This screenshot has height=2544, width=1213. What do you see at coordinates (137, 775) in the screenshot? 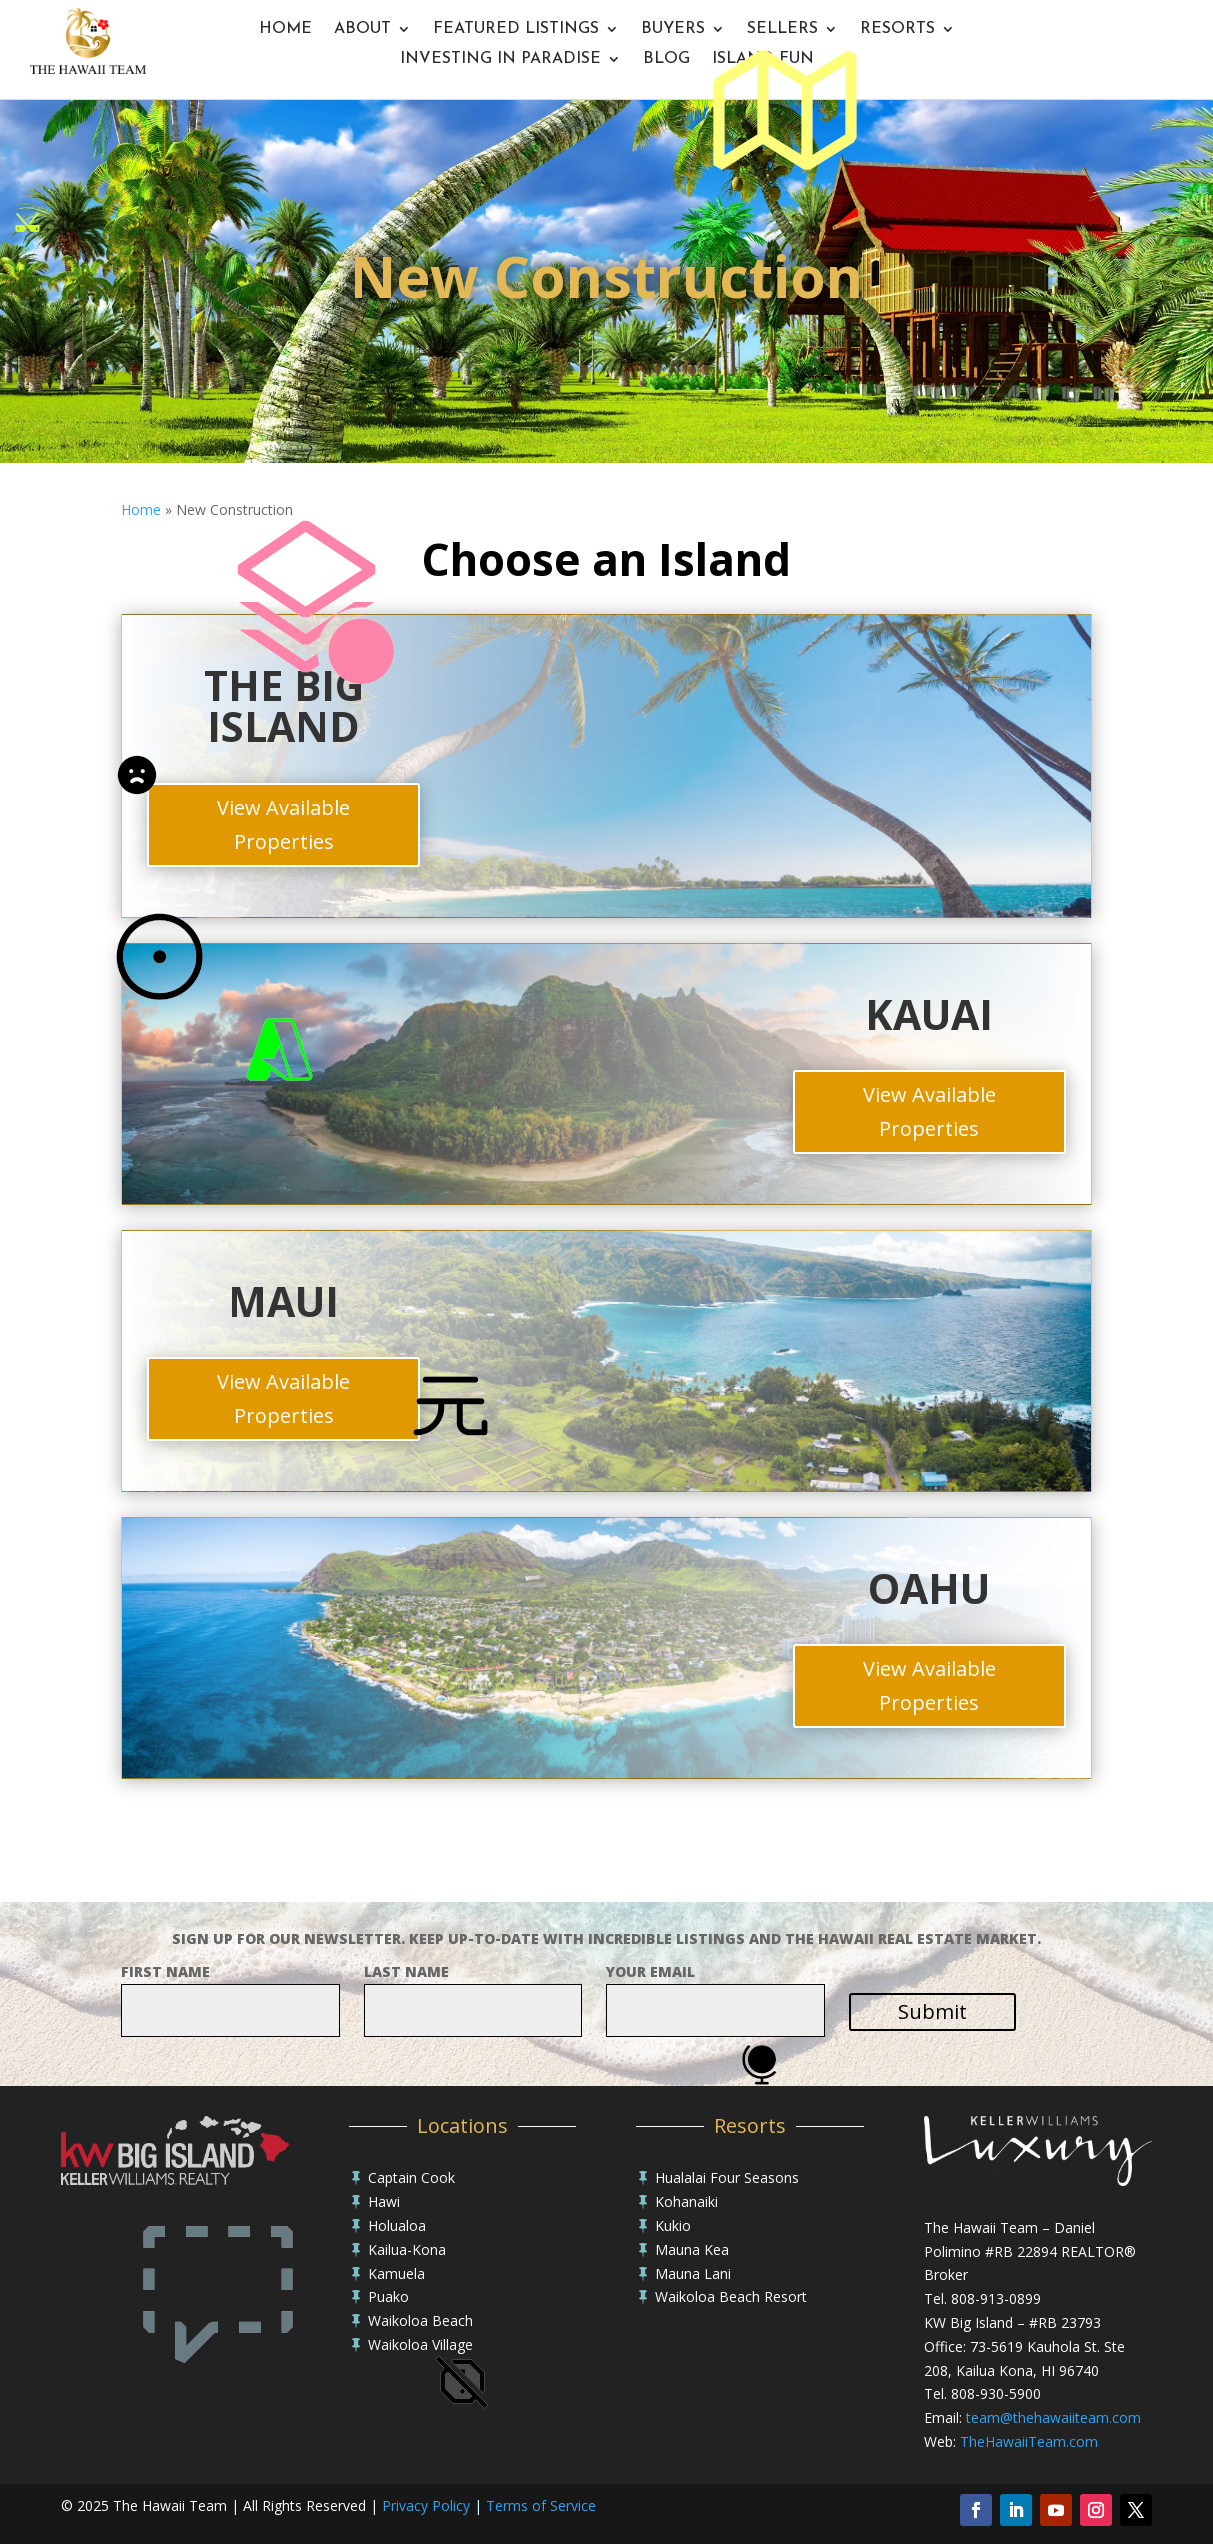
I see `indicate negative feedback or dissatisfaction` at bounding box center [137, 775].